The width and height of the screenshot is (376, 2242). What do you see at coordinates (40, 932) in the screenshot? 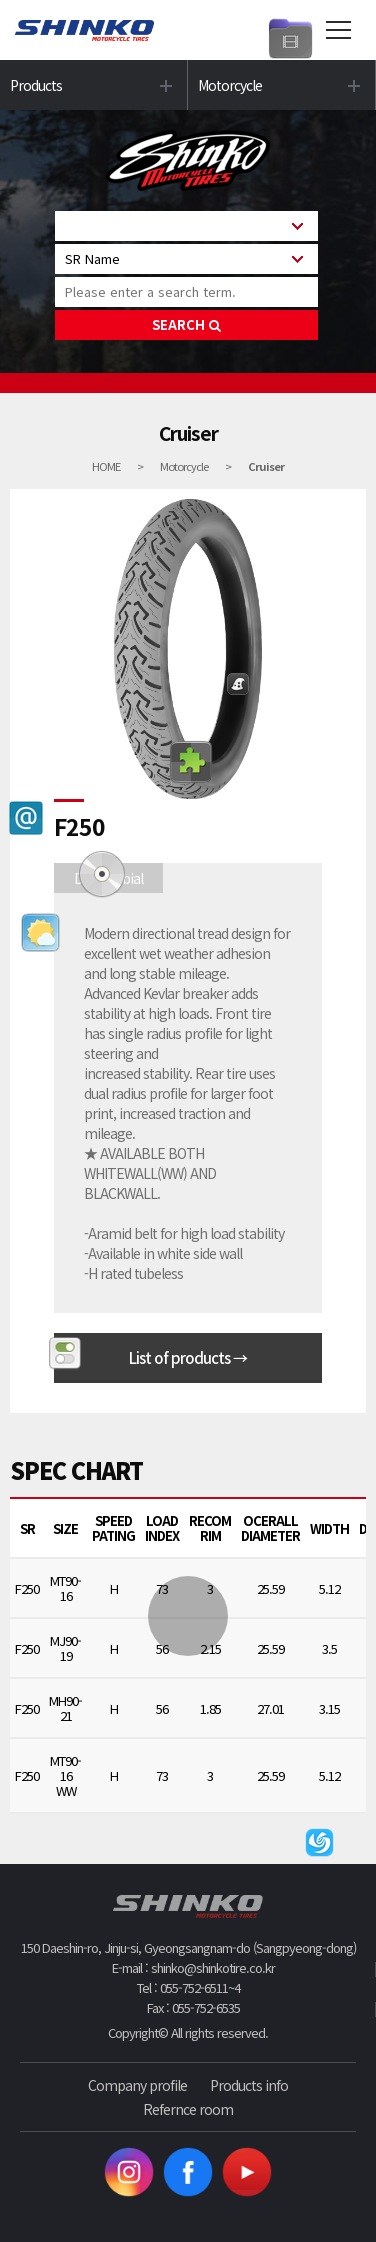
I see `open the weather app` at bounding box center [40, 932].